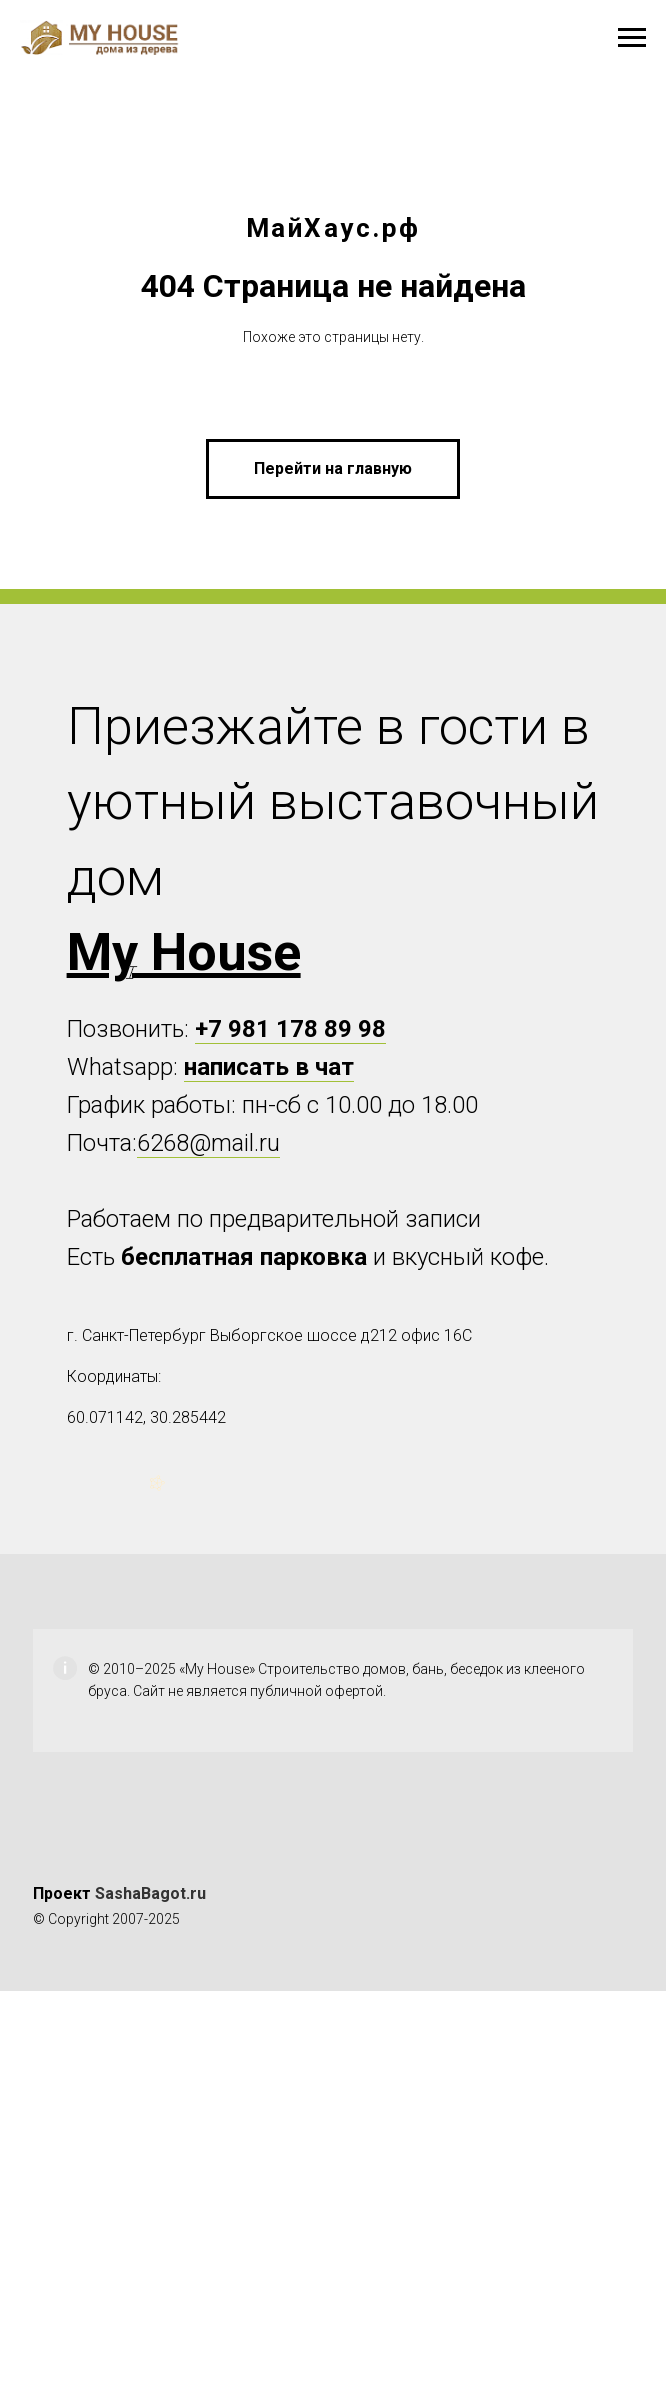  Describe the element at coordinates (131, 972) in the screenshot. I see `apply italic formatting to selected text` at that location.